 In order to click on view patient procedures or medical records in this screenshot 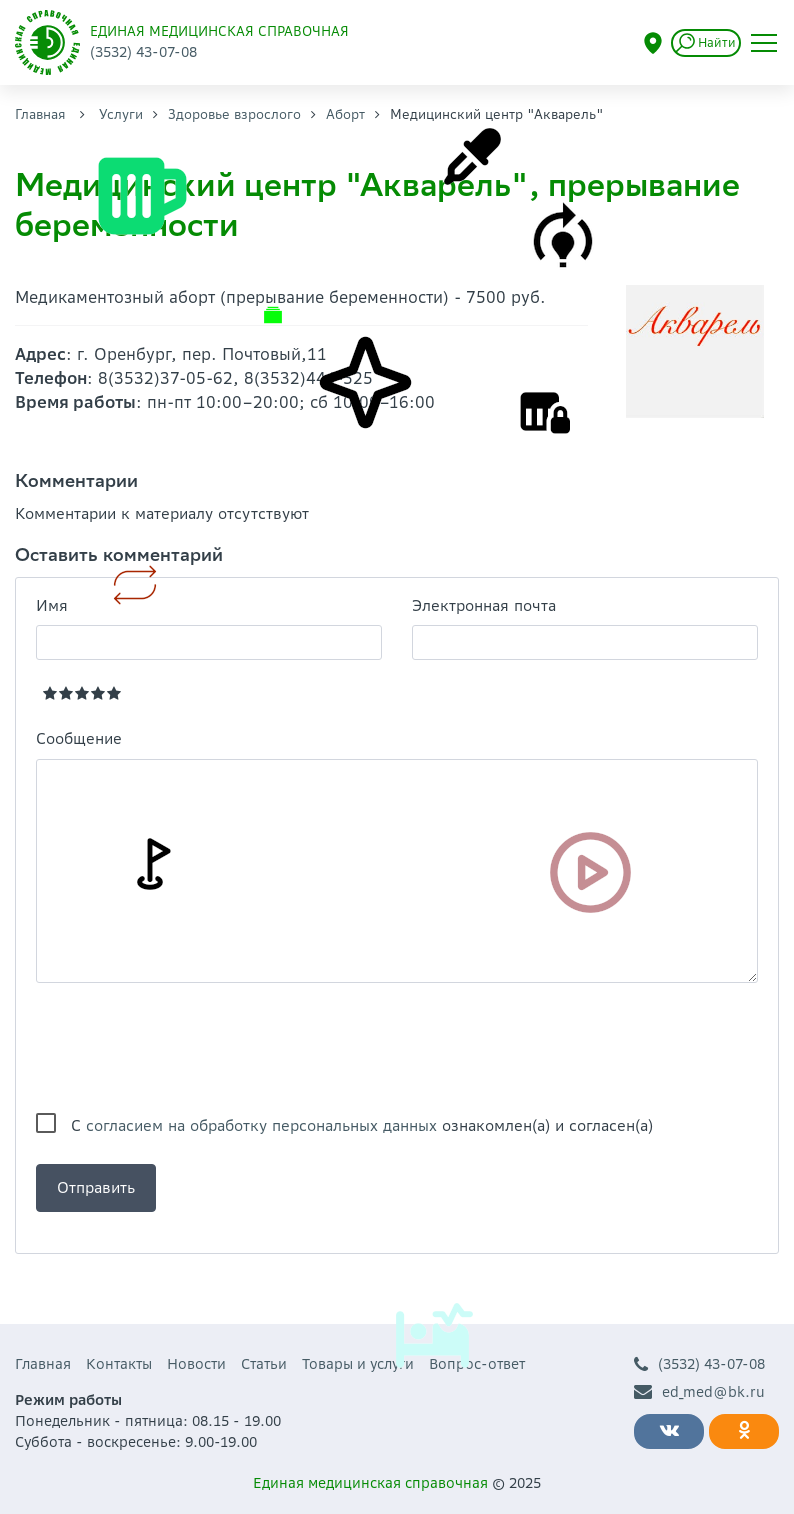, I will do `click(432, 1339)`.